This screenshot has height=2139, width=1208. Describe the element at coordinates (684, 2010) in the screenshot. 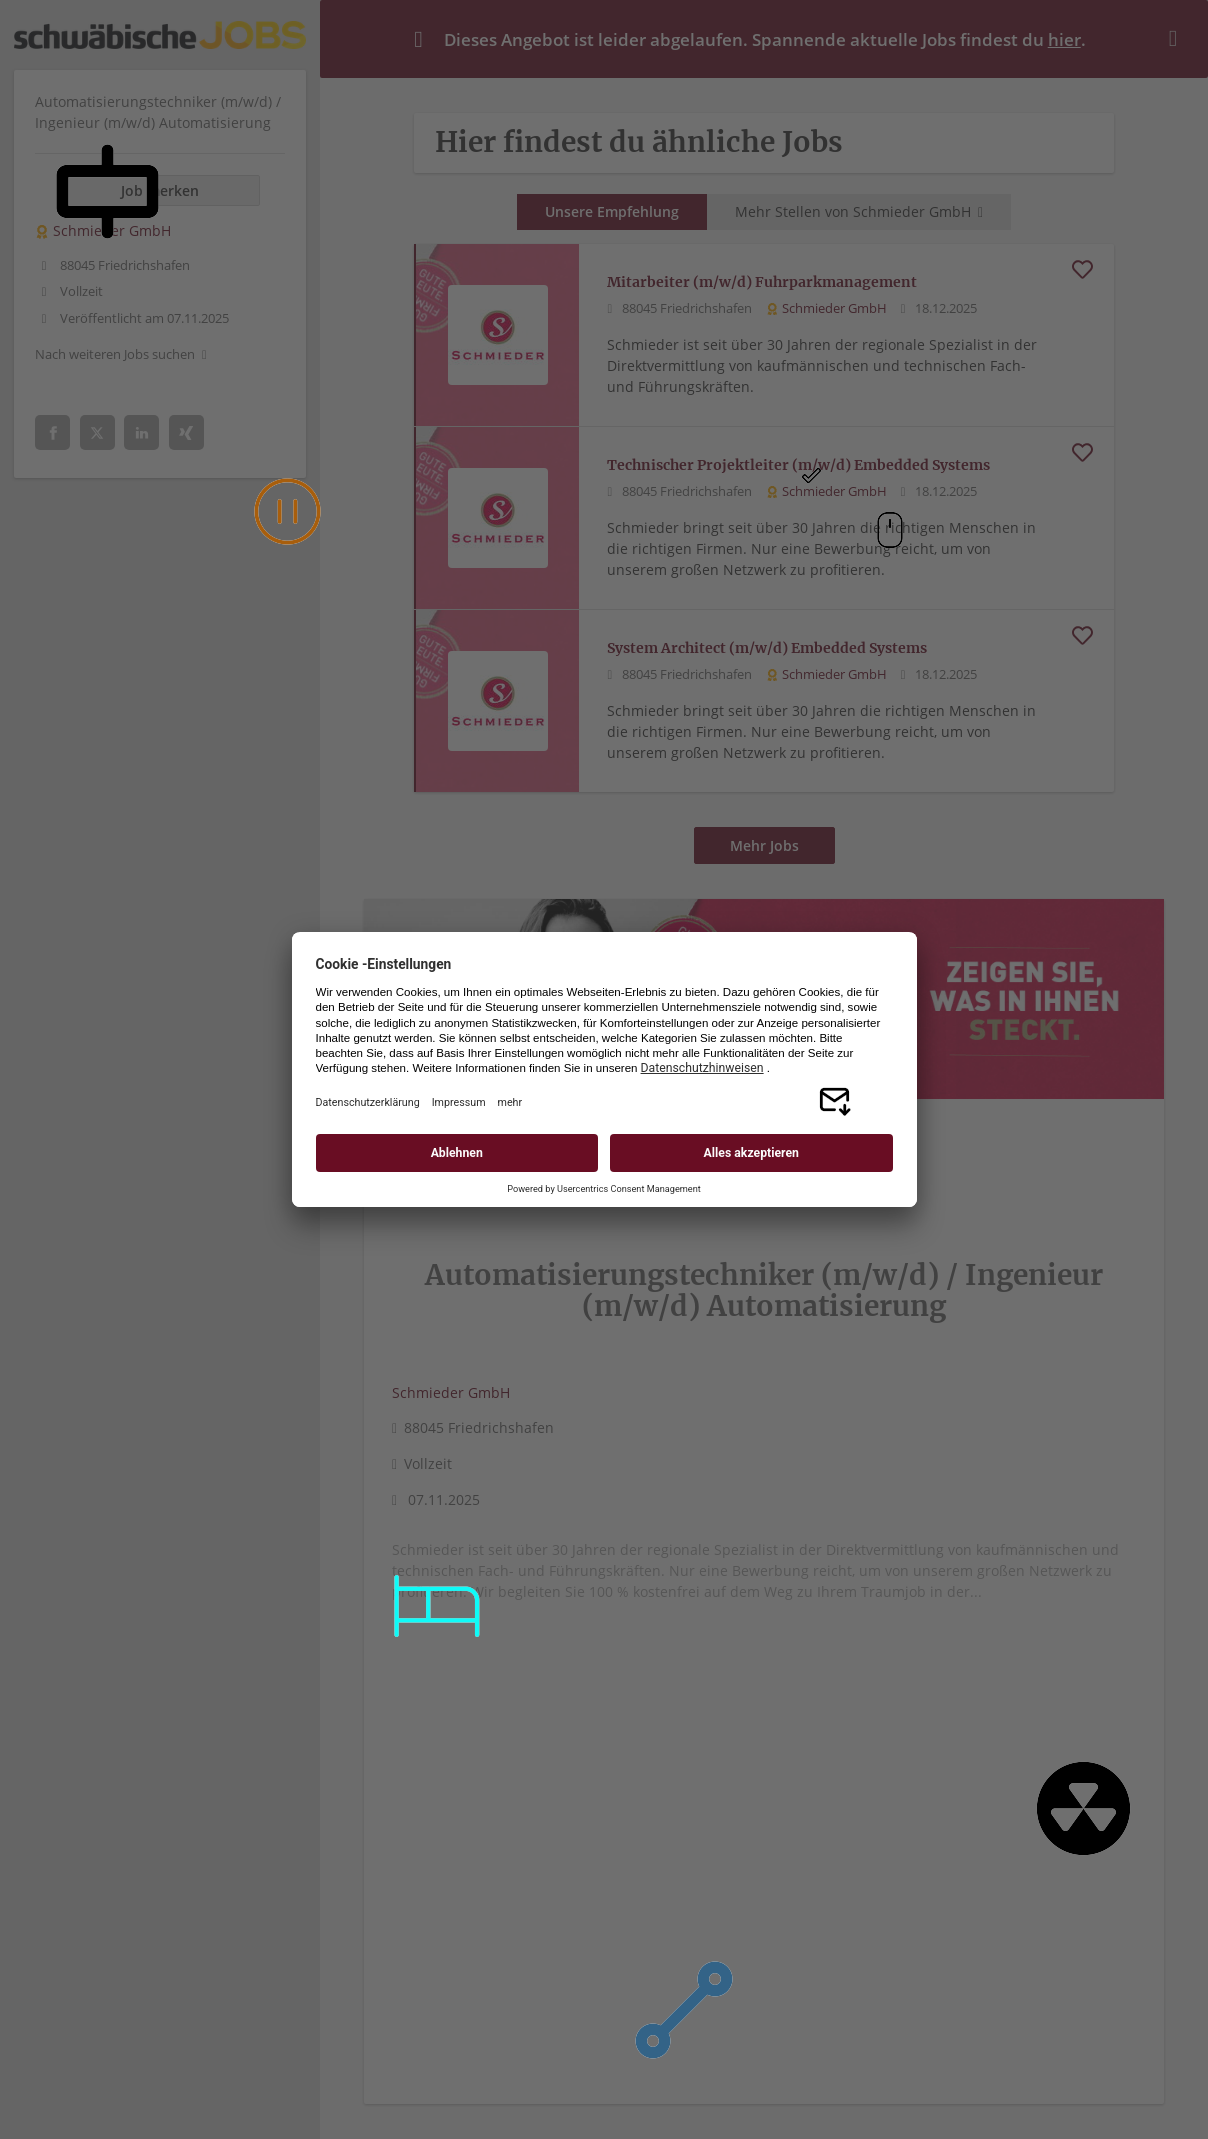

I see `draw a line between two points` at that location.